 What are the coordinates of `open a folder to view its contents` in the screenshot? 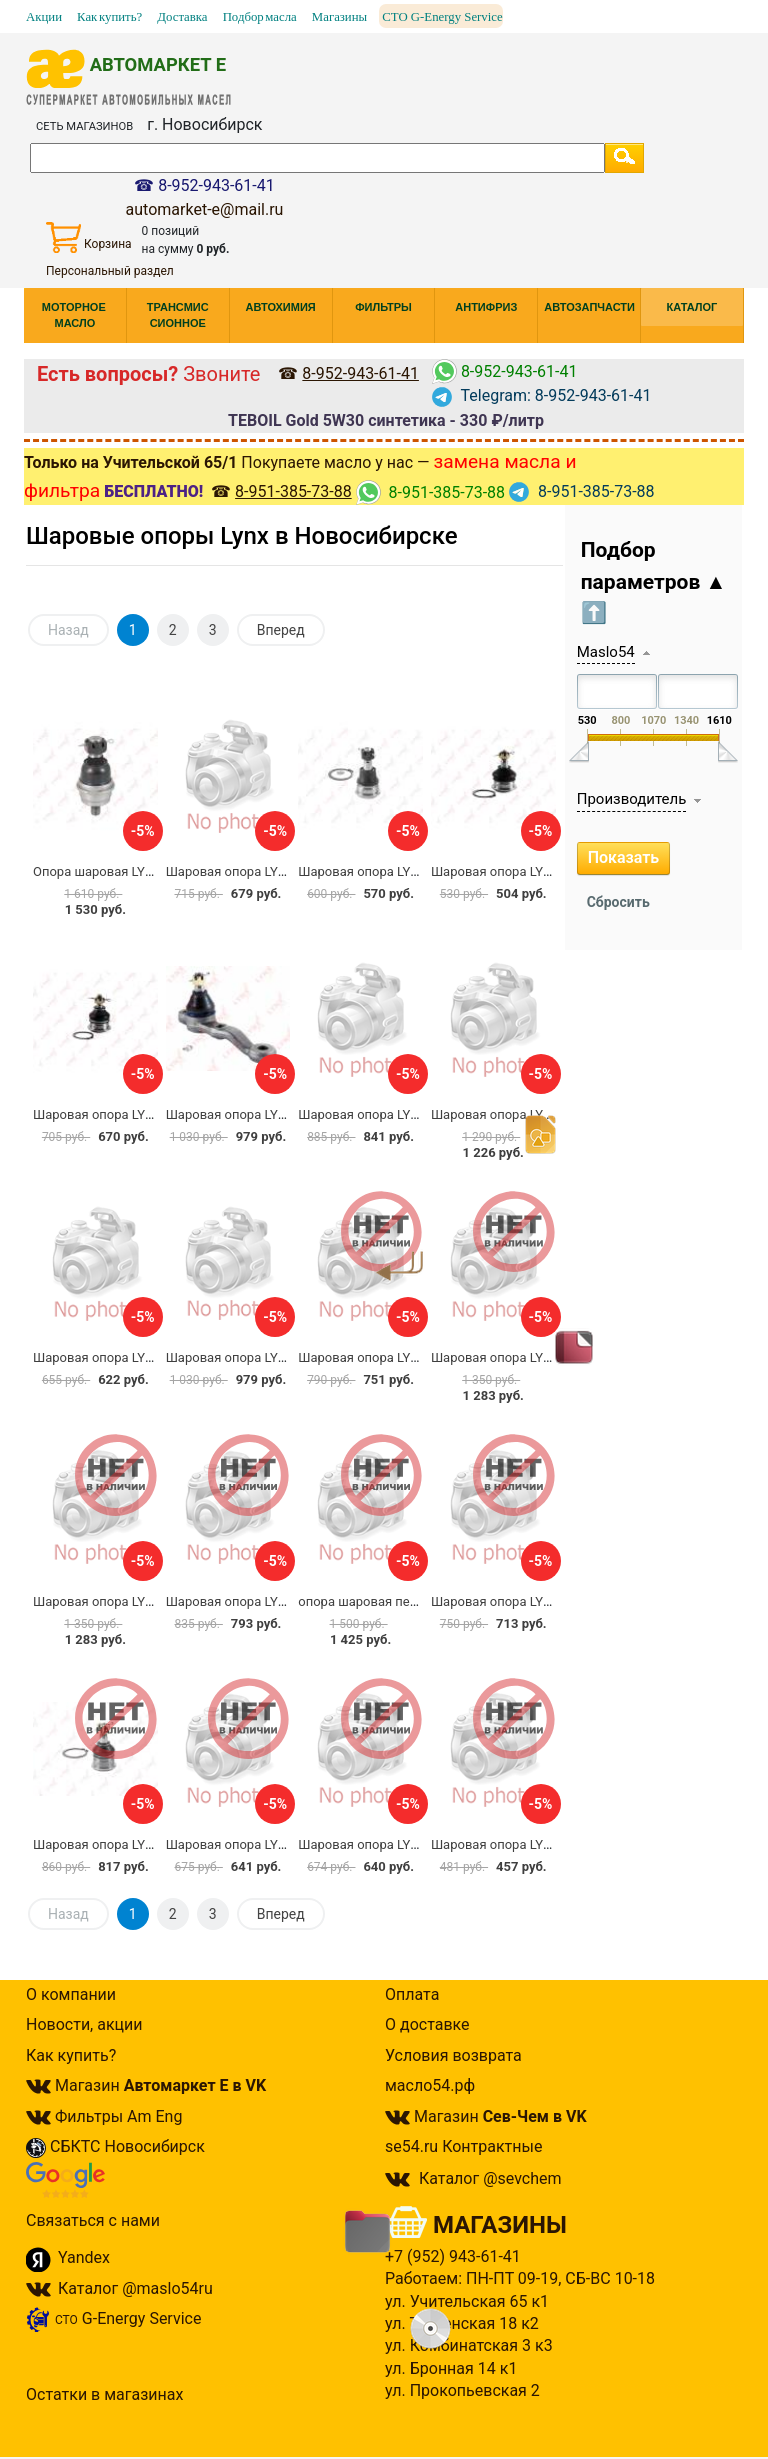 It's located at (367, 2231).